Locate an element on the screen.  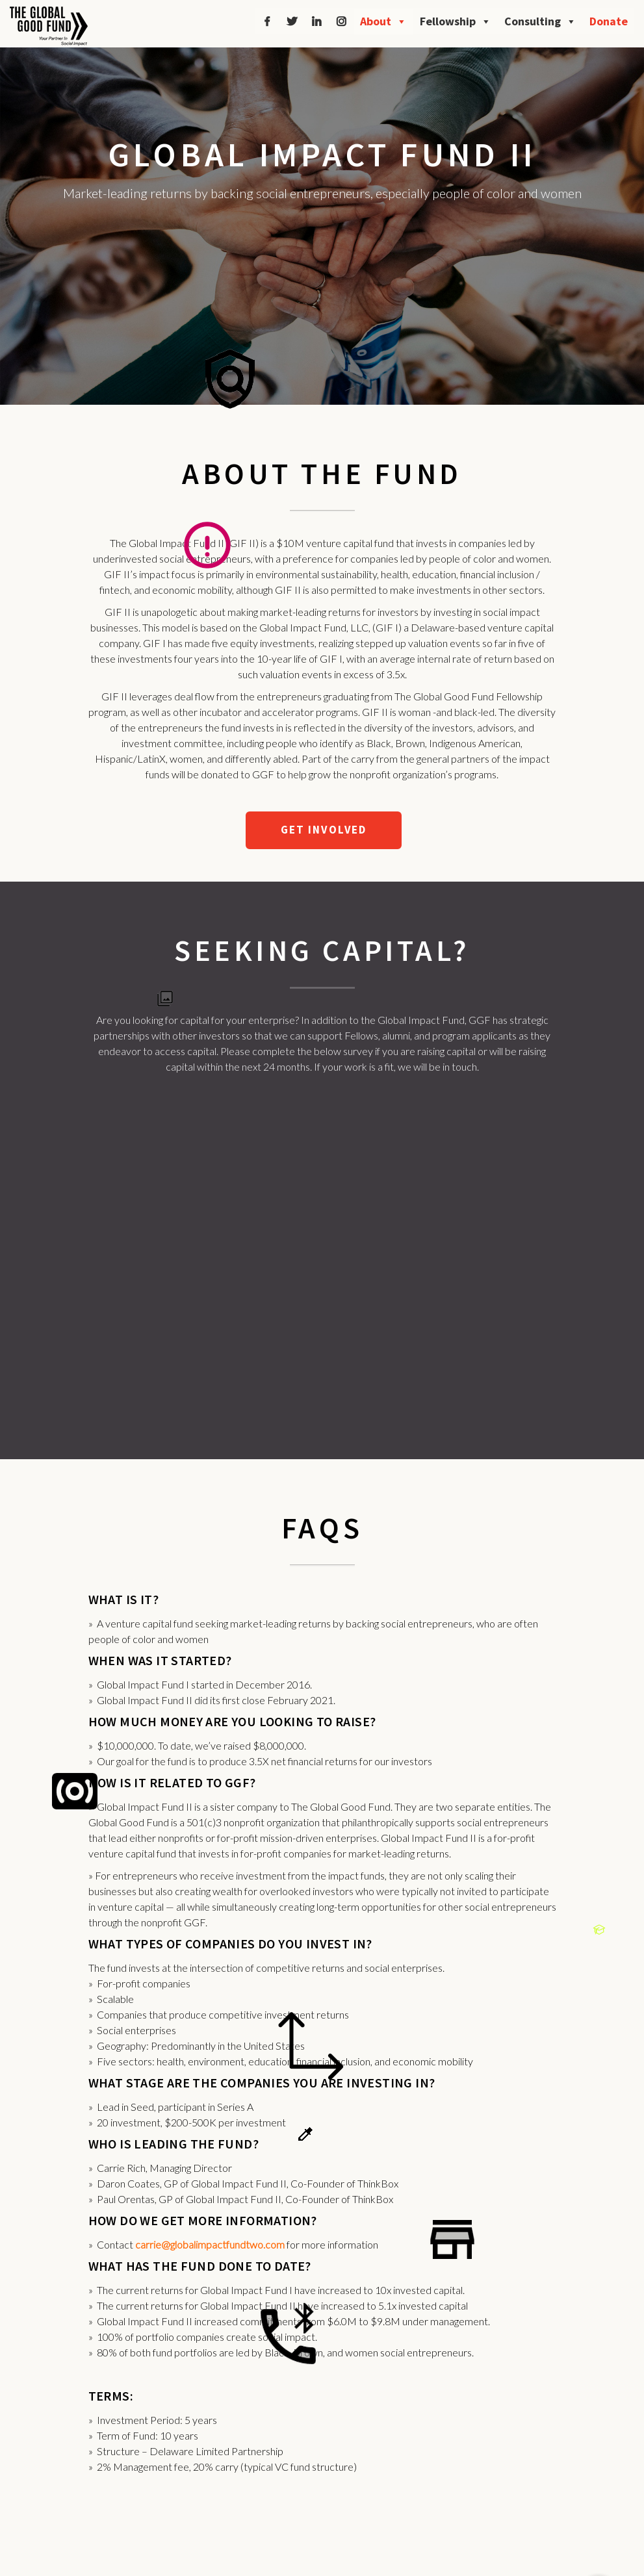
enable surround sound audio output is located at coordinates (75, 1791).